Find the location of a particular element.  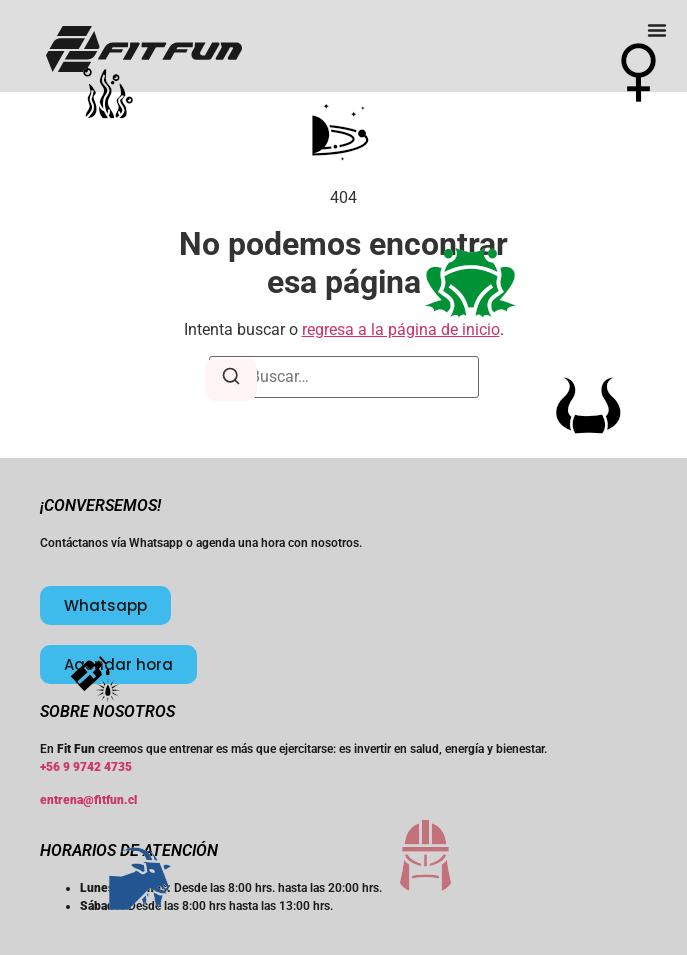

select female gender option is located at coordinates (638, 72).